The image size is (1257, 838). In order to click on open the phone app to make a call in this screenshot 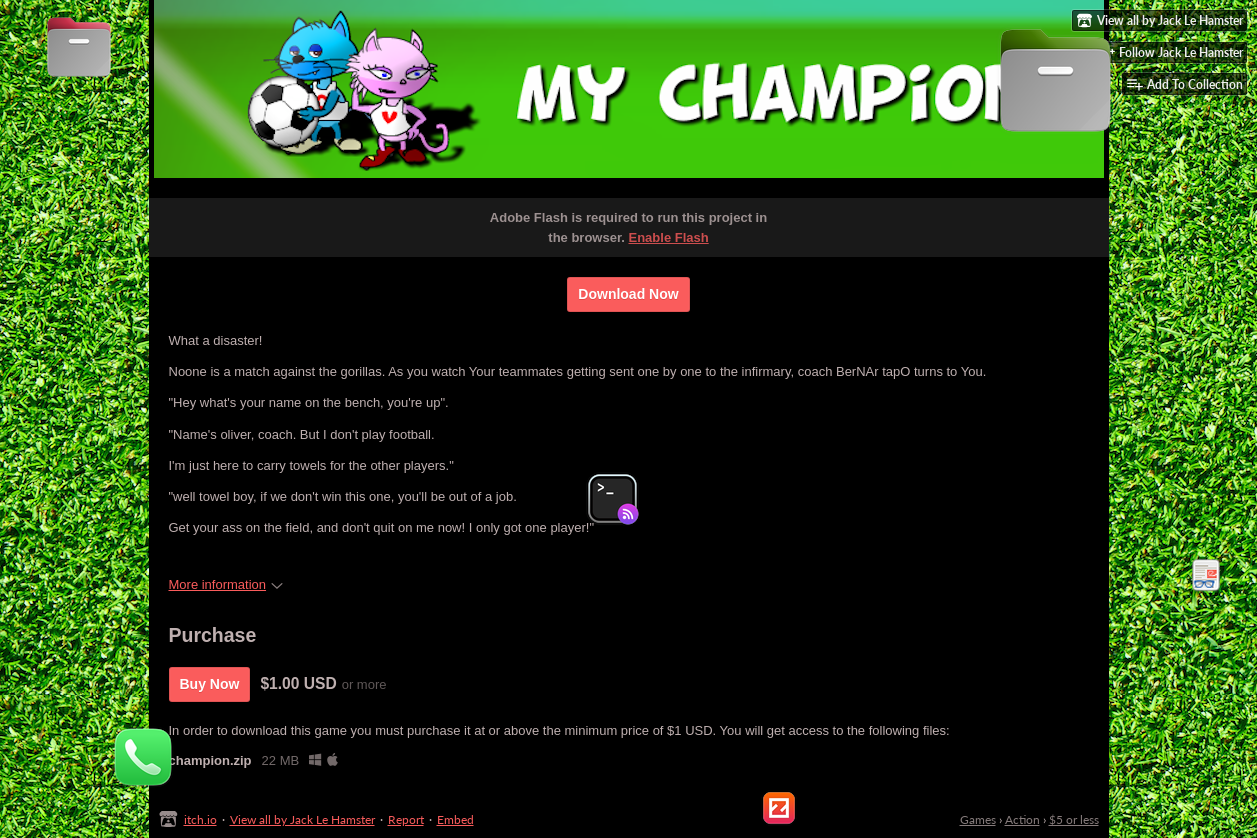, I will do `click(143, 757)`.